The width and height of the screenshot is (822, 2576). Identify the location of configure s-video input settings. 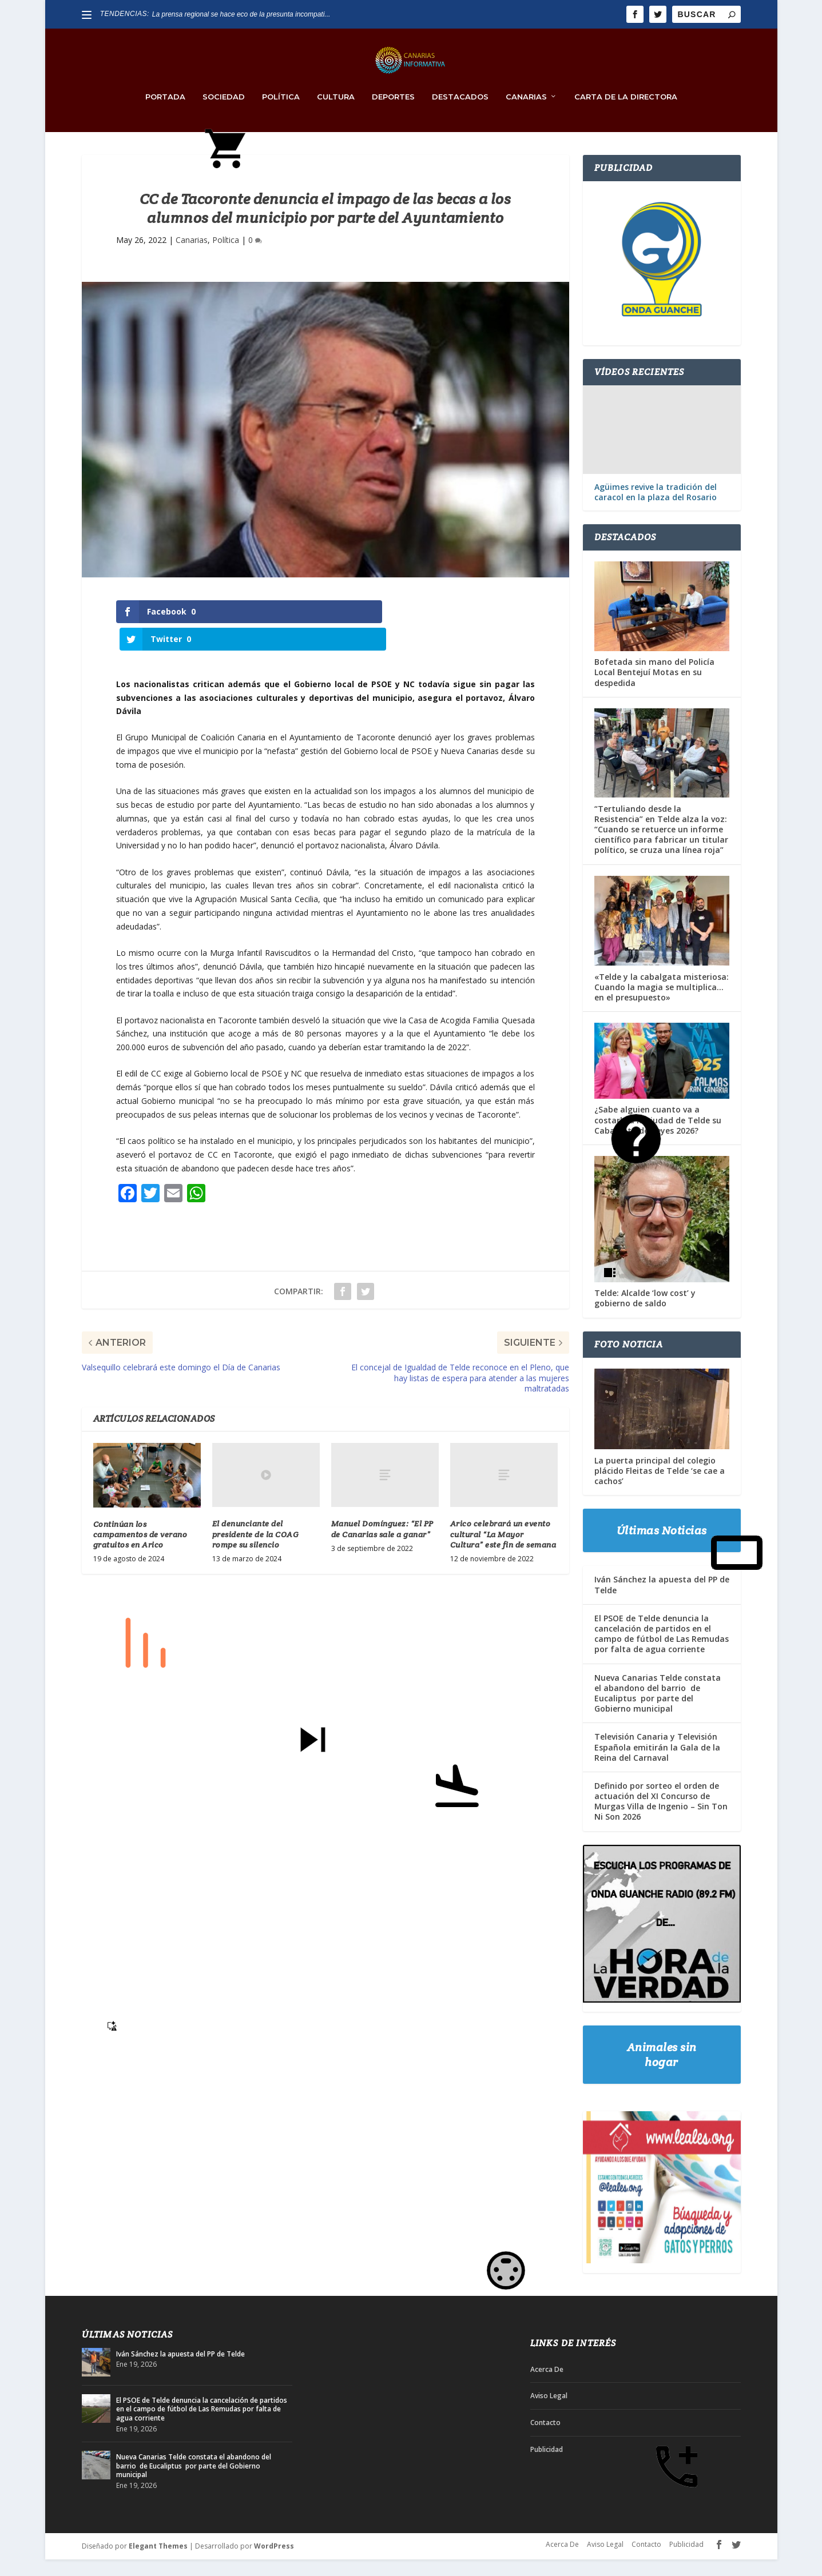
(506, 2270).